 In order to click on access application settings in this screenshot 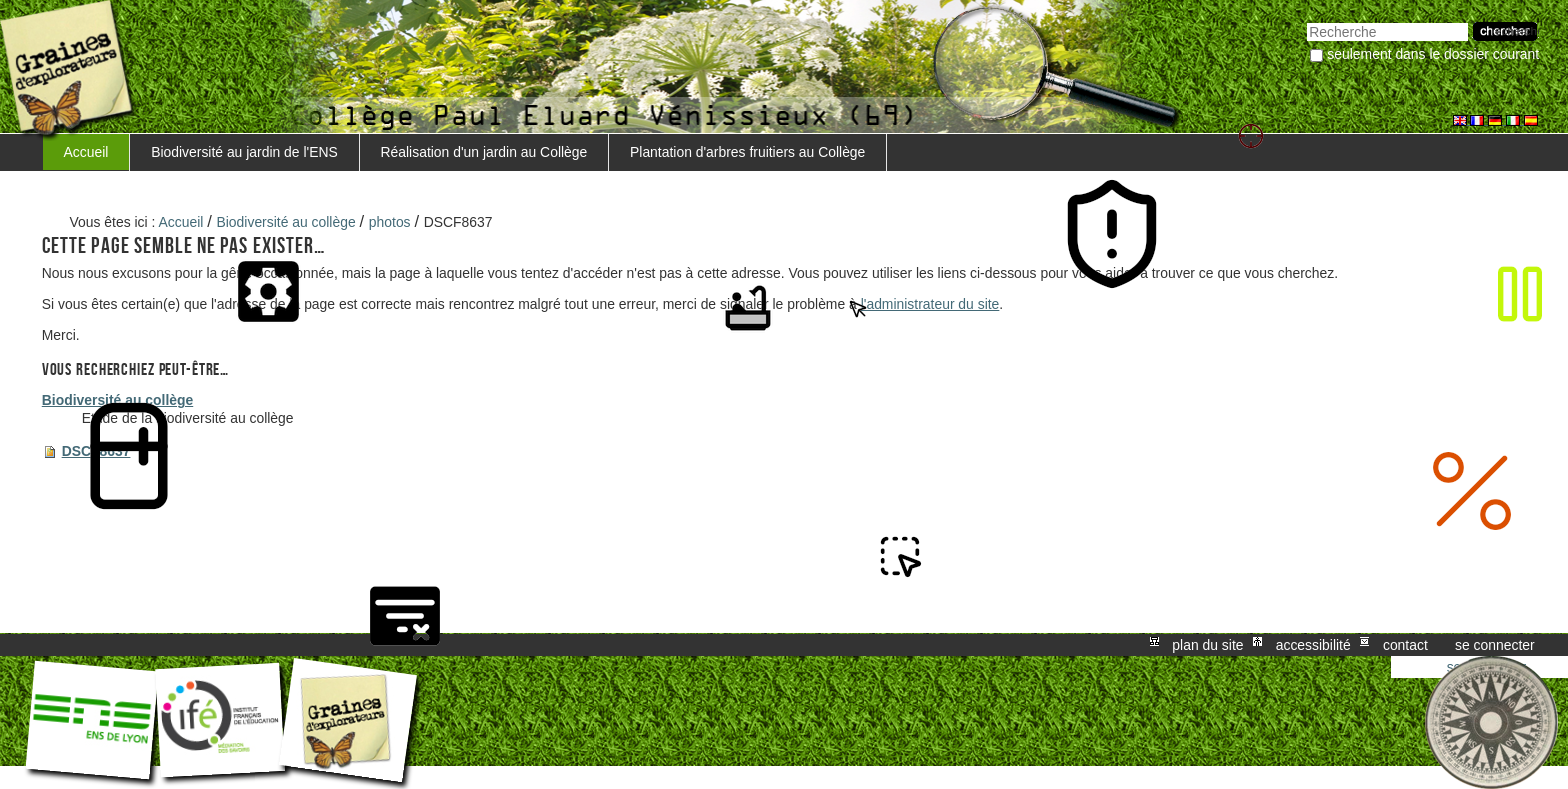, I will do `click(268, 291)`.